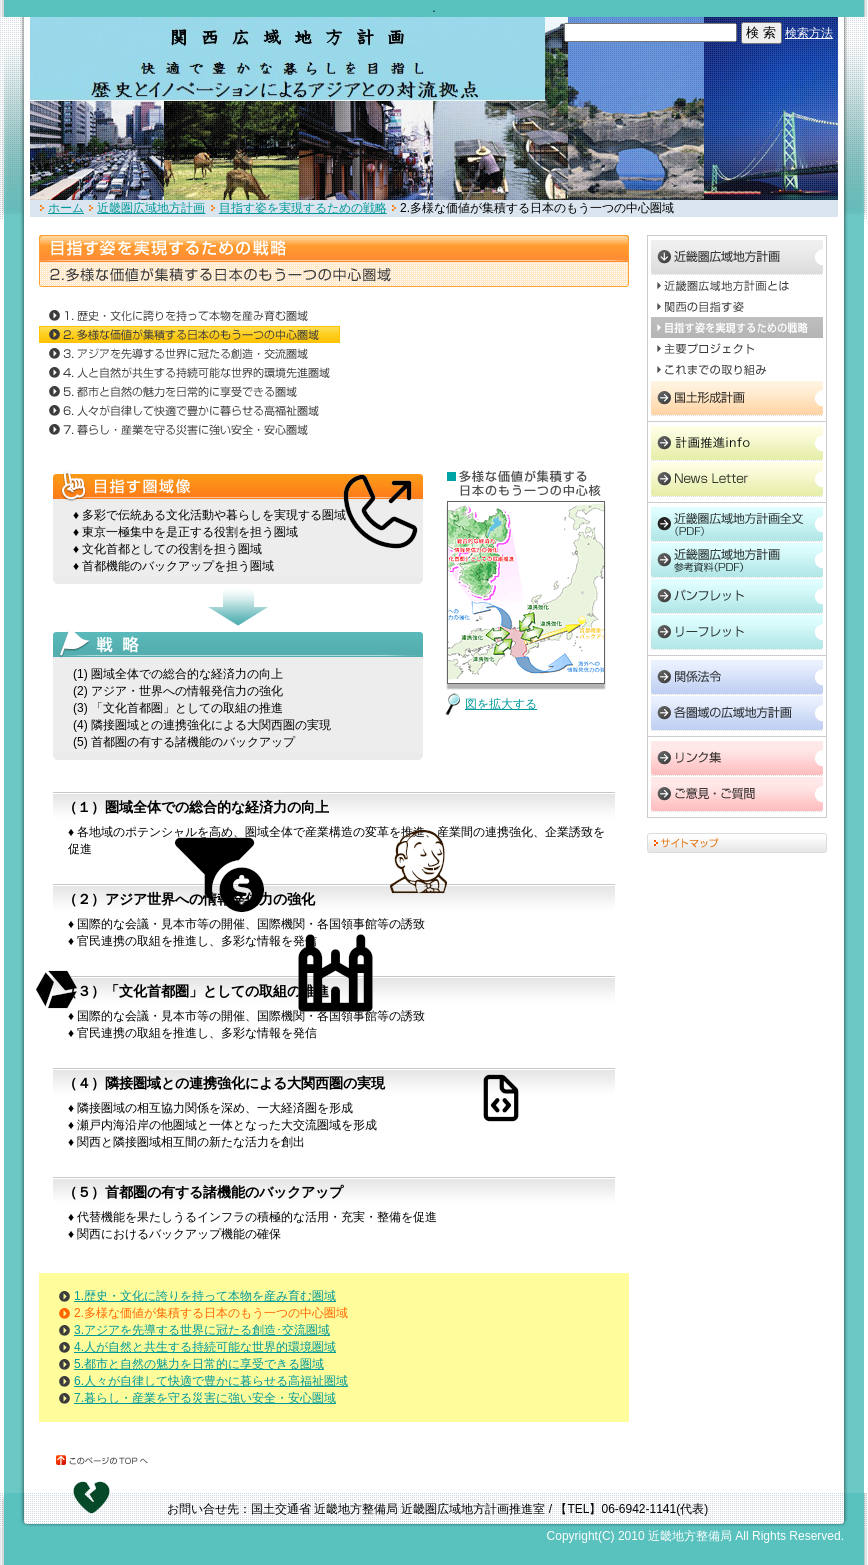 This screenshot has height=1565, width=868. Describe the element at coordinates (335, 974) in the screenshot. I see `indicates a synagogue or jewish place of worship nearby` at that location.